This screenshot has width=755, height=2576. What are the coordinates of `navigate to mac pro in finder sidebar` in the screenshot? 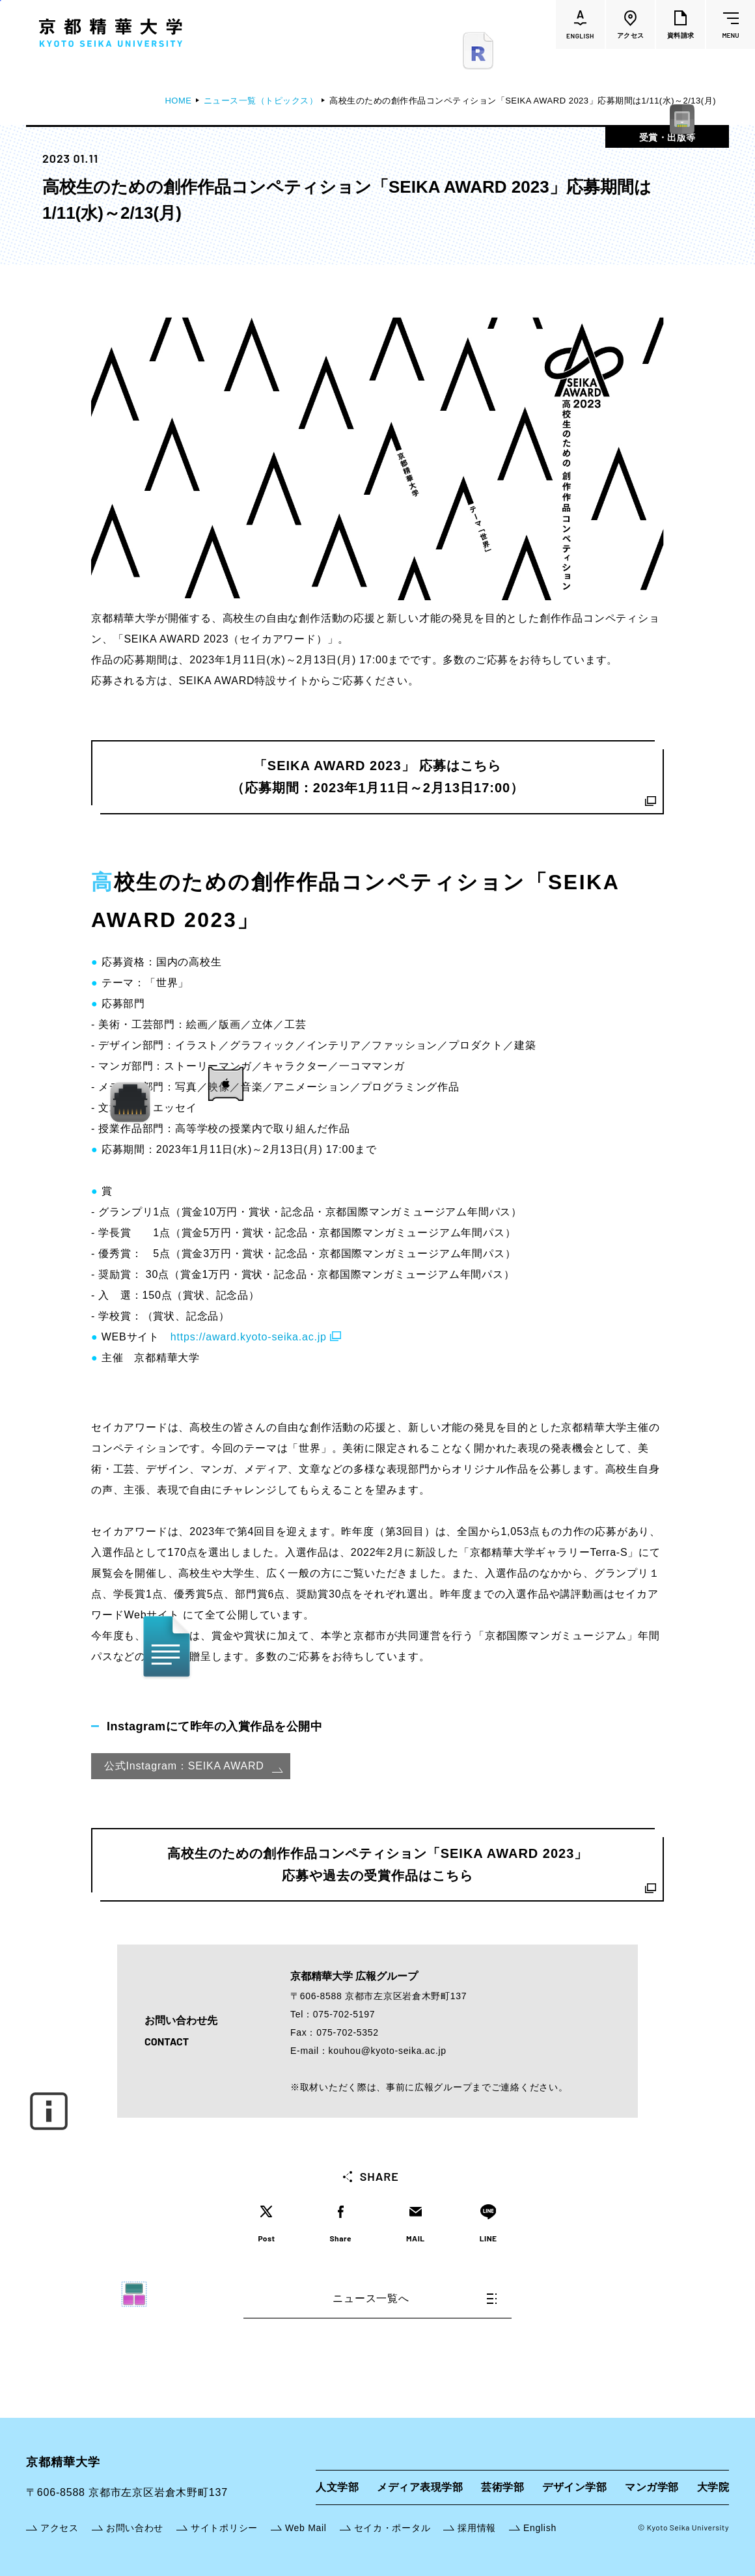 It's located at (226, 1083).